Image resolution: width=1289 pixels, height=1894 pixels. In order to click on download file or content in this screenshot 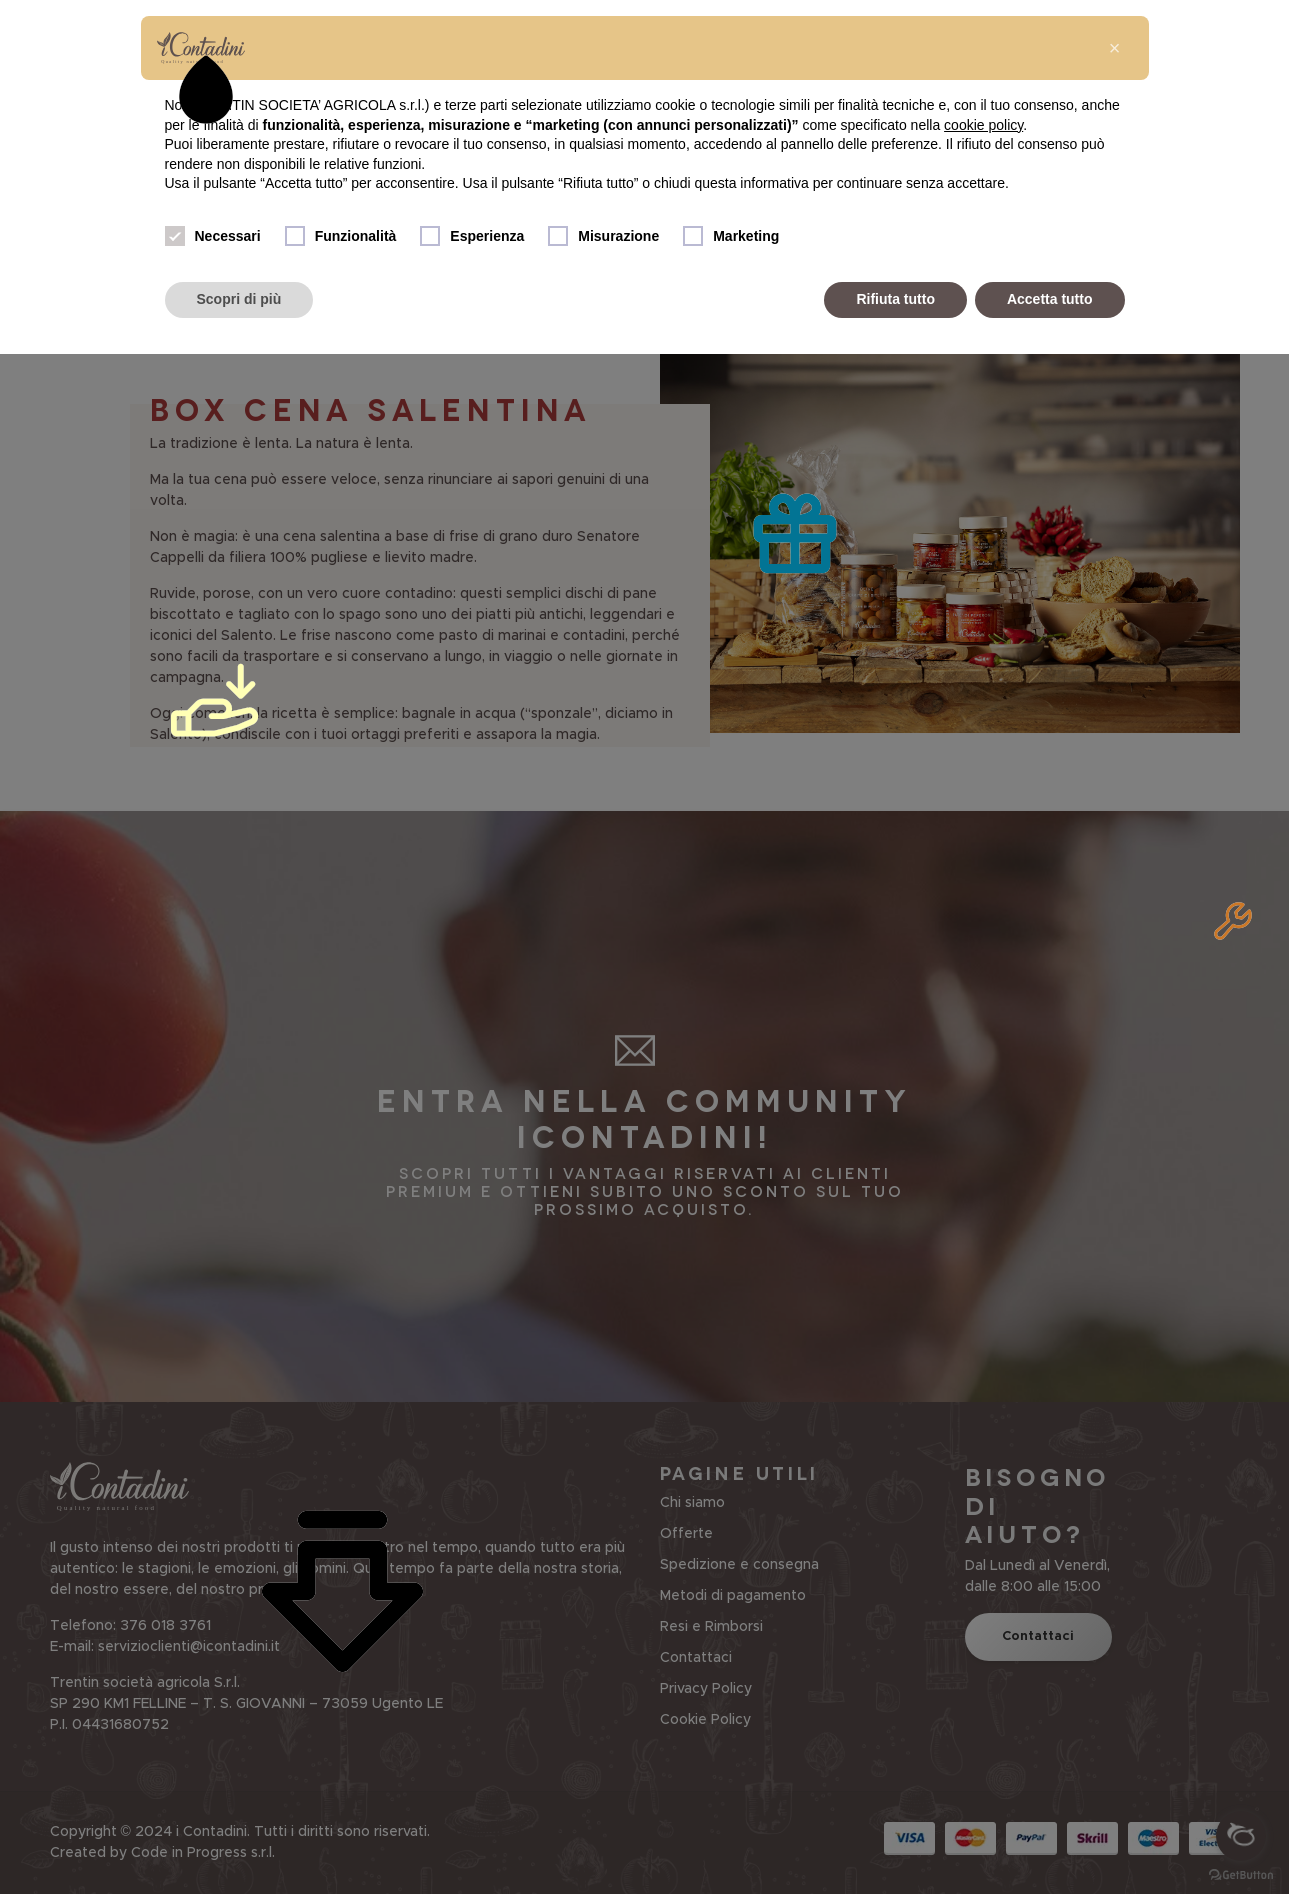, I will do `click(342, 1585)`.